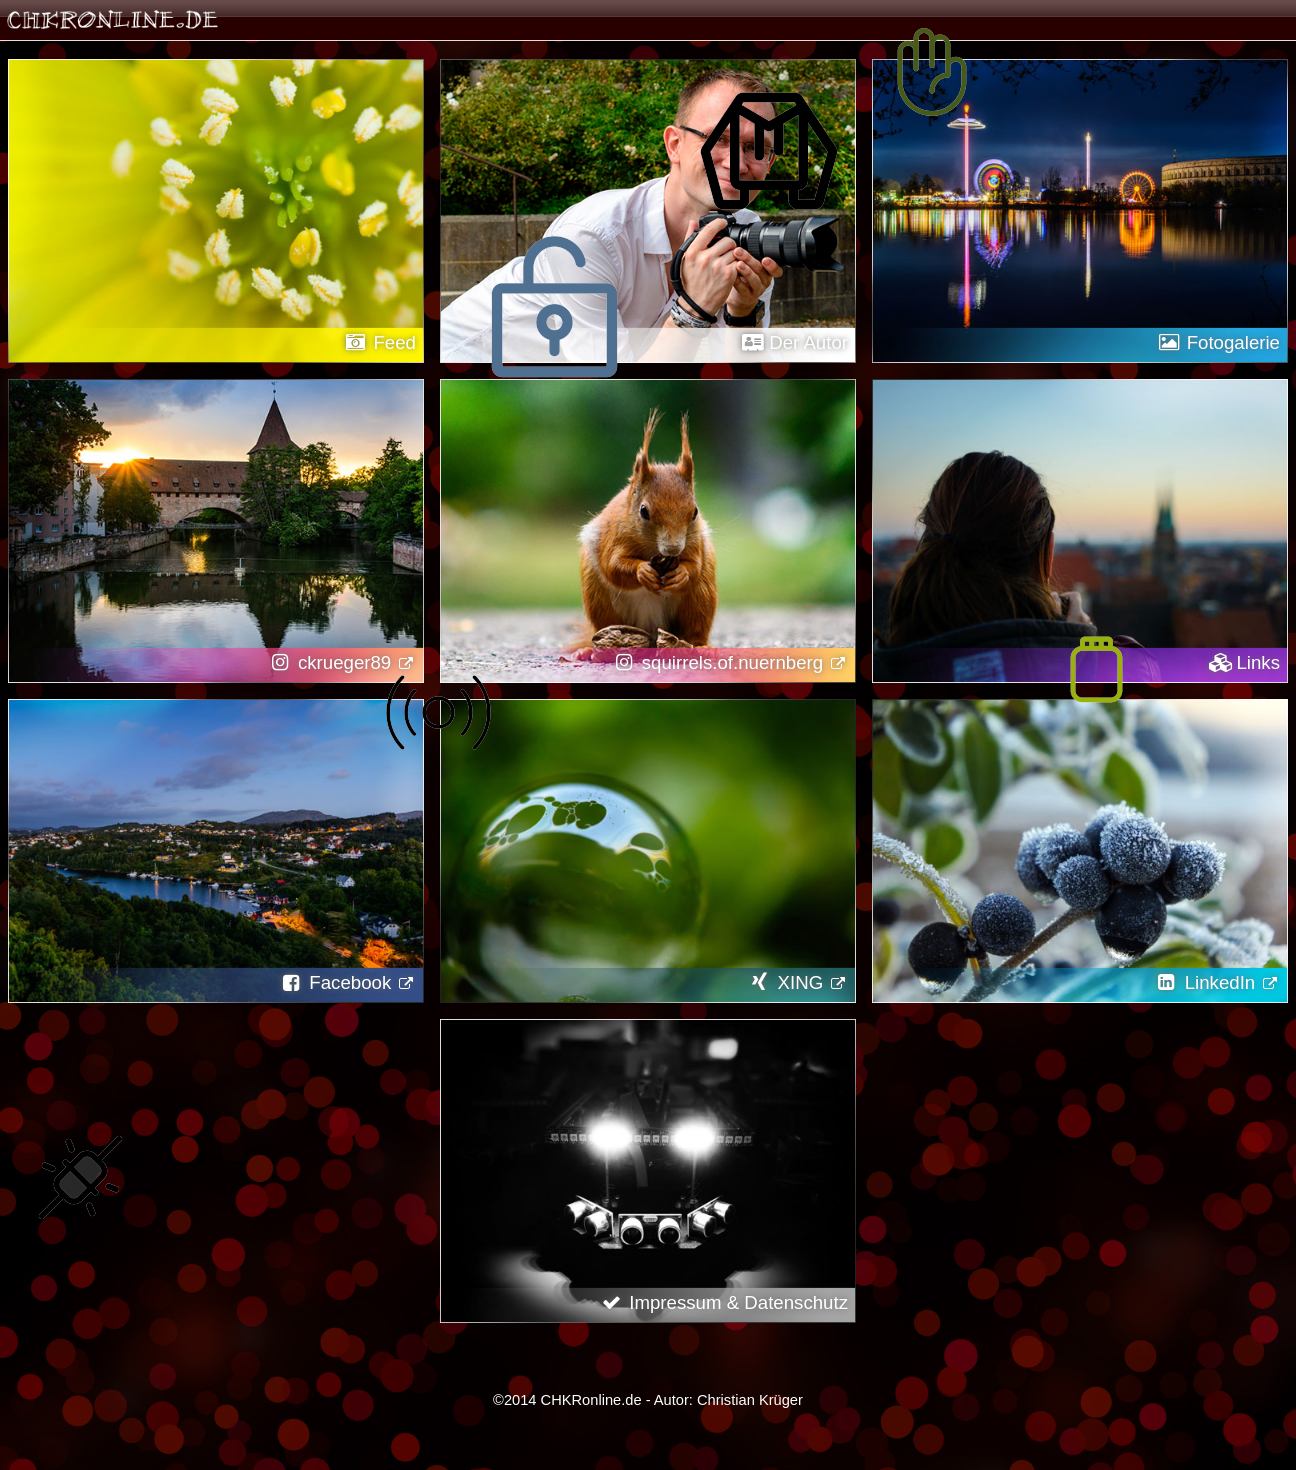 This screenshot has height=1470, width=1296. Describe the element at coordinates (438, 712) in the screenshot. I see `broadcast or stream live content` at that location.